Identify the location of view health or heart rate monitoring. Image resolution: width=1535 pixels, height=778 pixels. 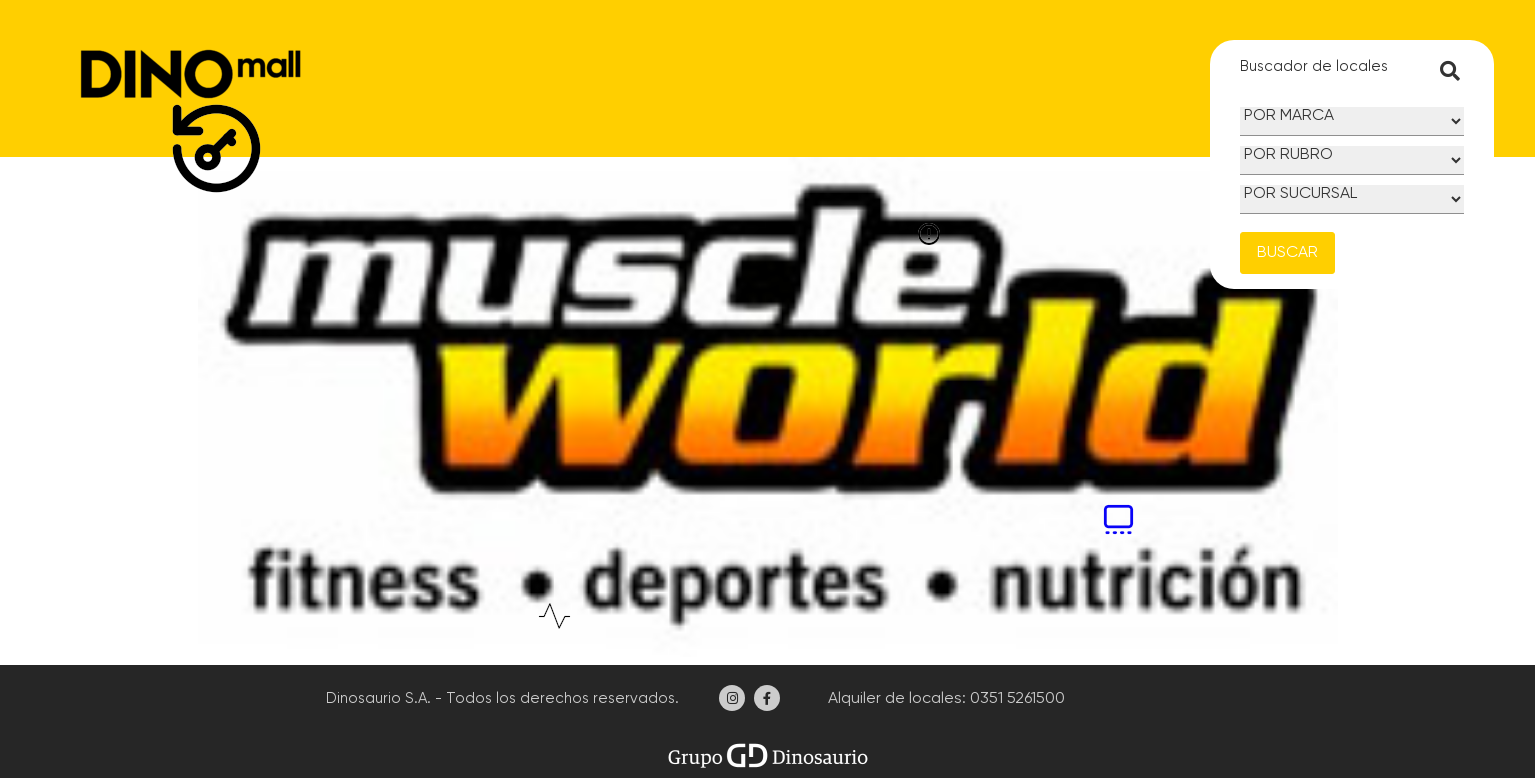
(554, 616).